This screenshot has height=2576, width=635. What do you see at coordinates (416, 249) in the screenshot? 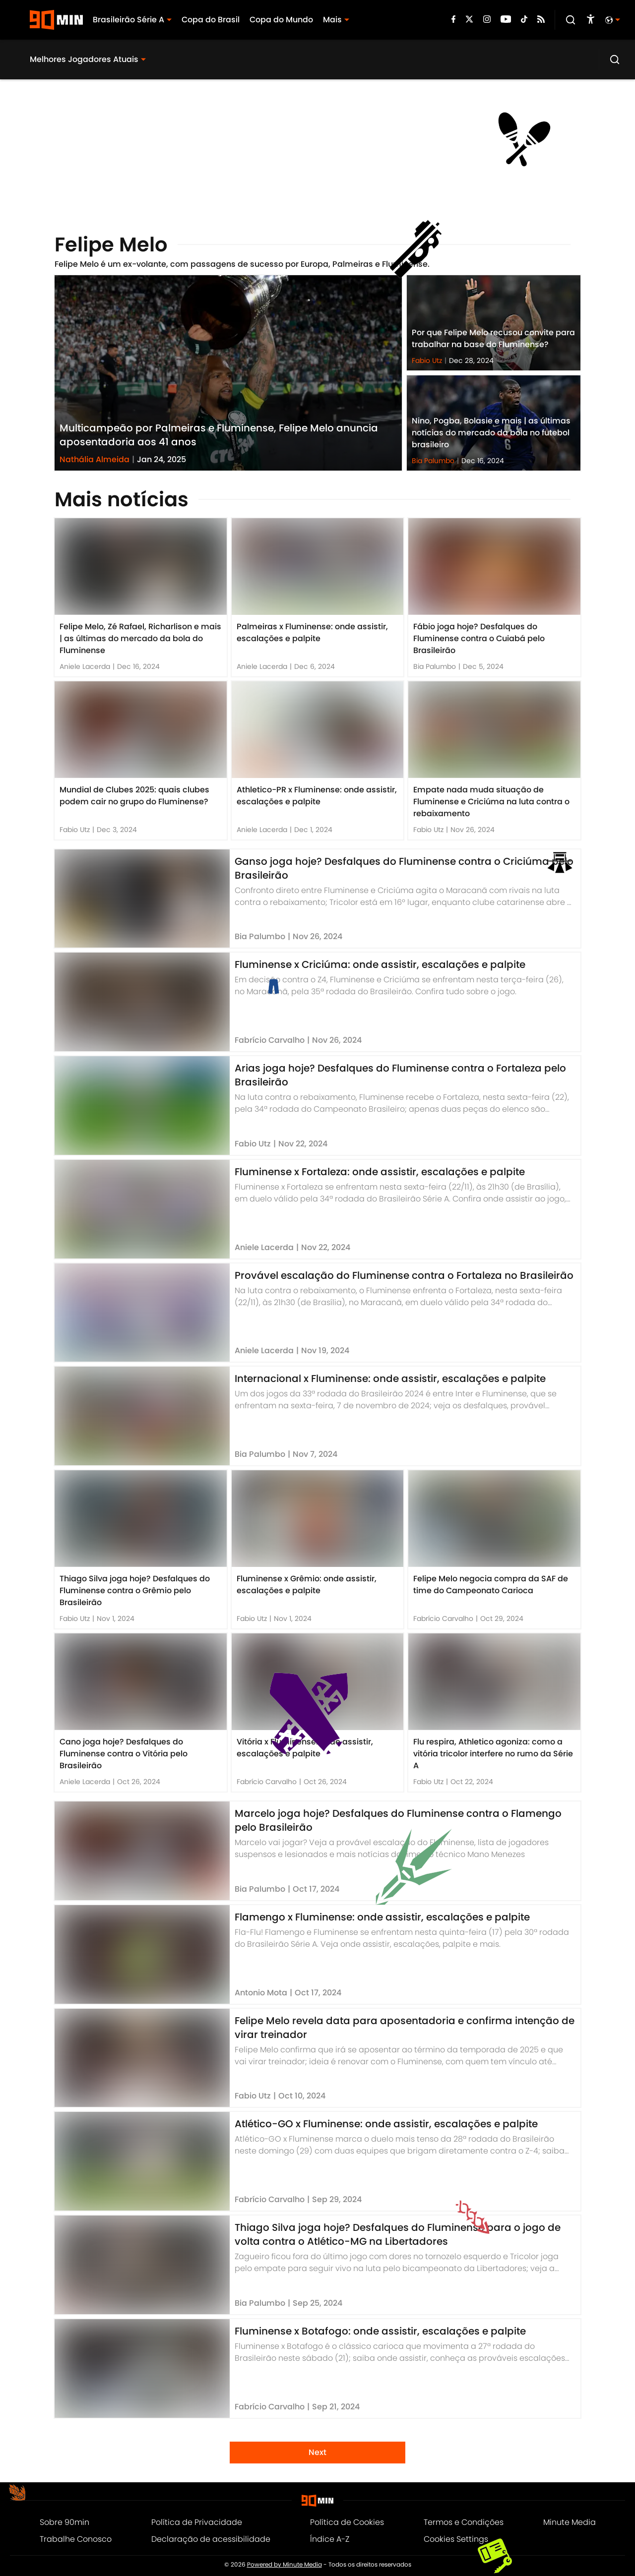
I see `select the P90 submachine gun` at bounding box center [416, 249].